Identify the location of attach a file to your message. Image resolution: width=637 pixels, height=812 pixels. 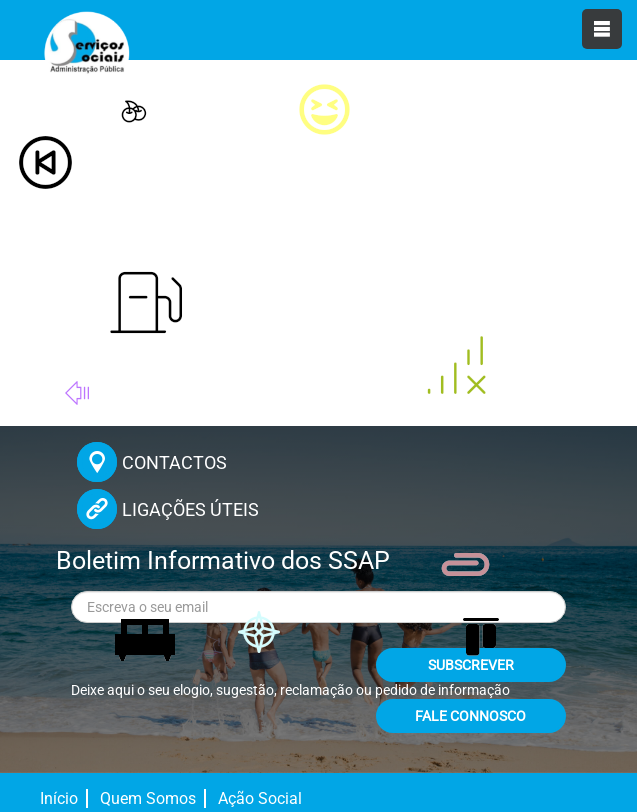
(465, 564).